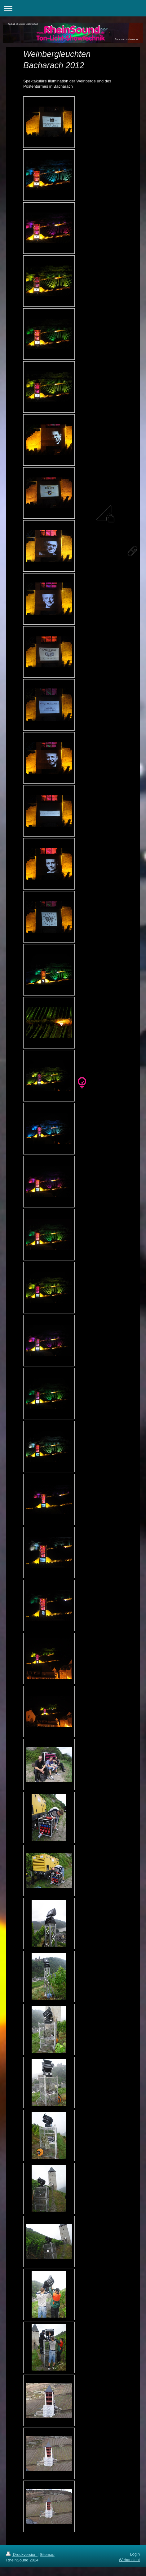 The width and height of the screenshot is (146, 2576). I want to click on access golf-related features or content, so click(82, 1083).